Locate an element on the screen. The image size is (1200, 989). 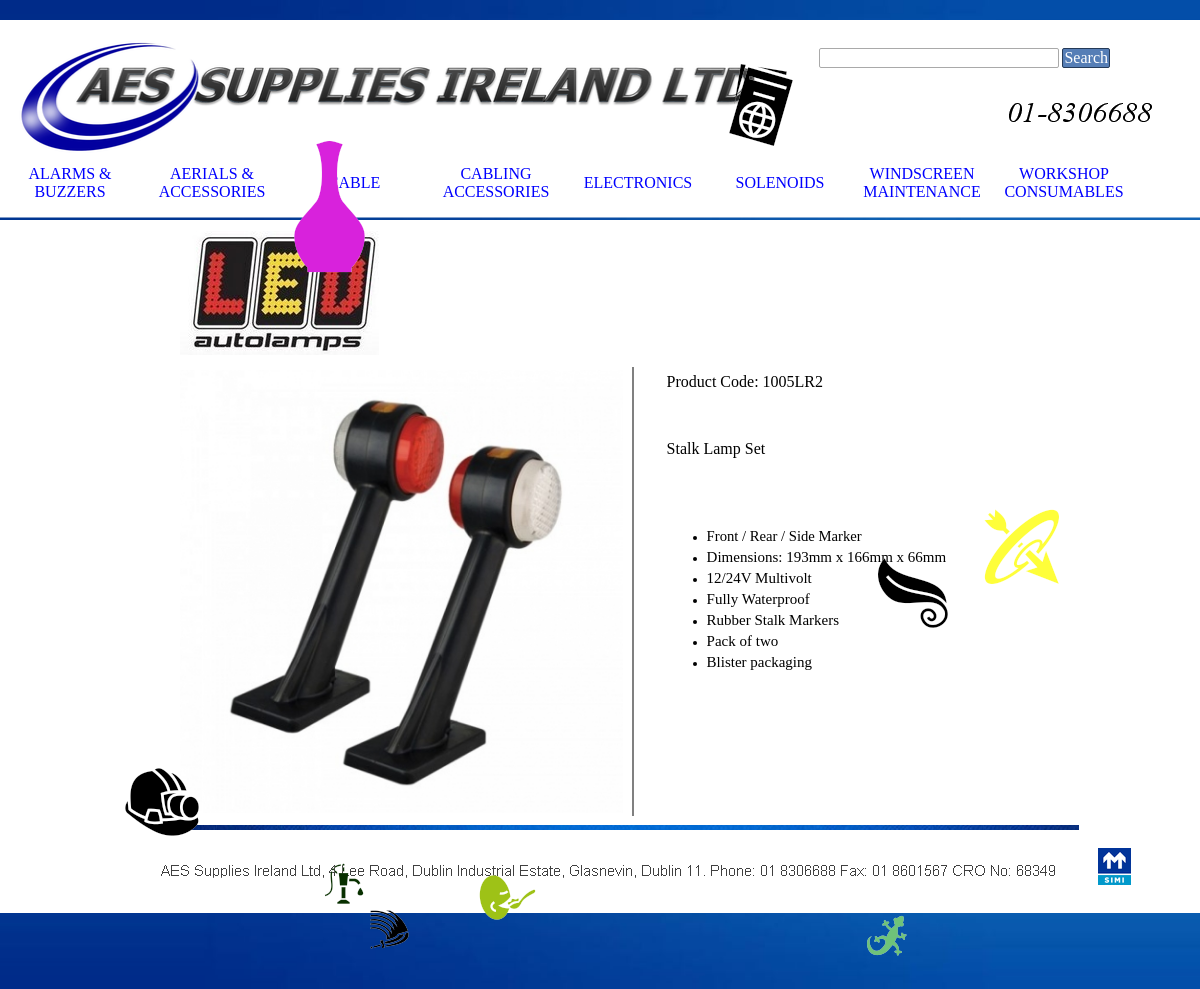
indicates eating or mealtime activity is located at coordinates (507, 897).